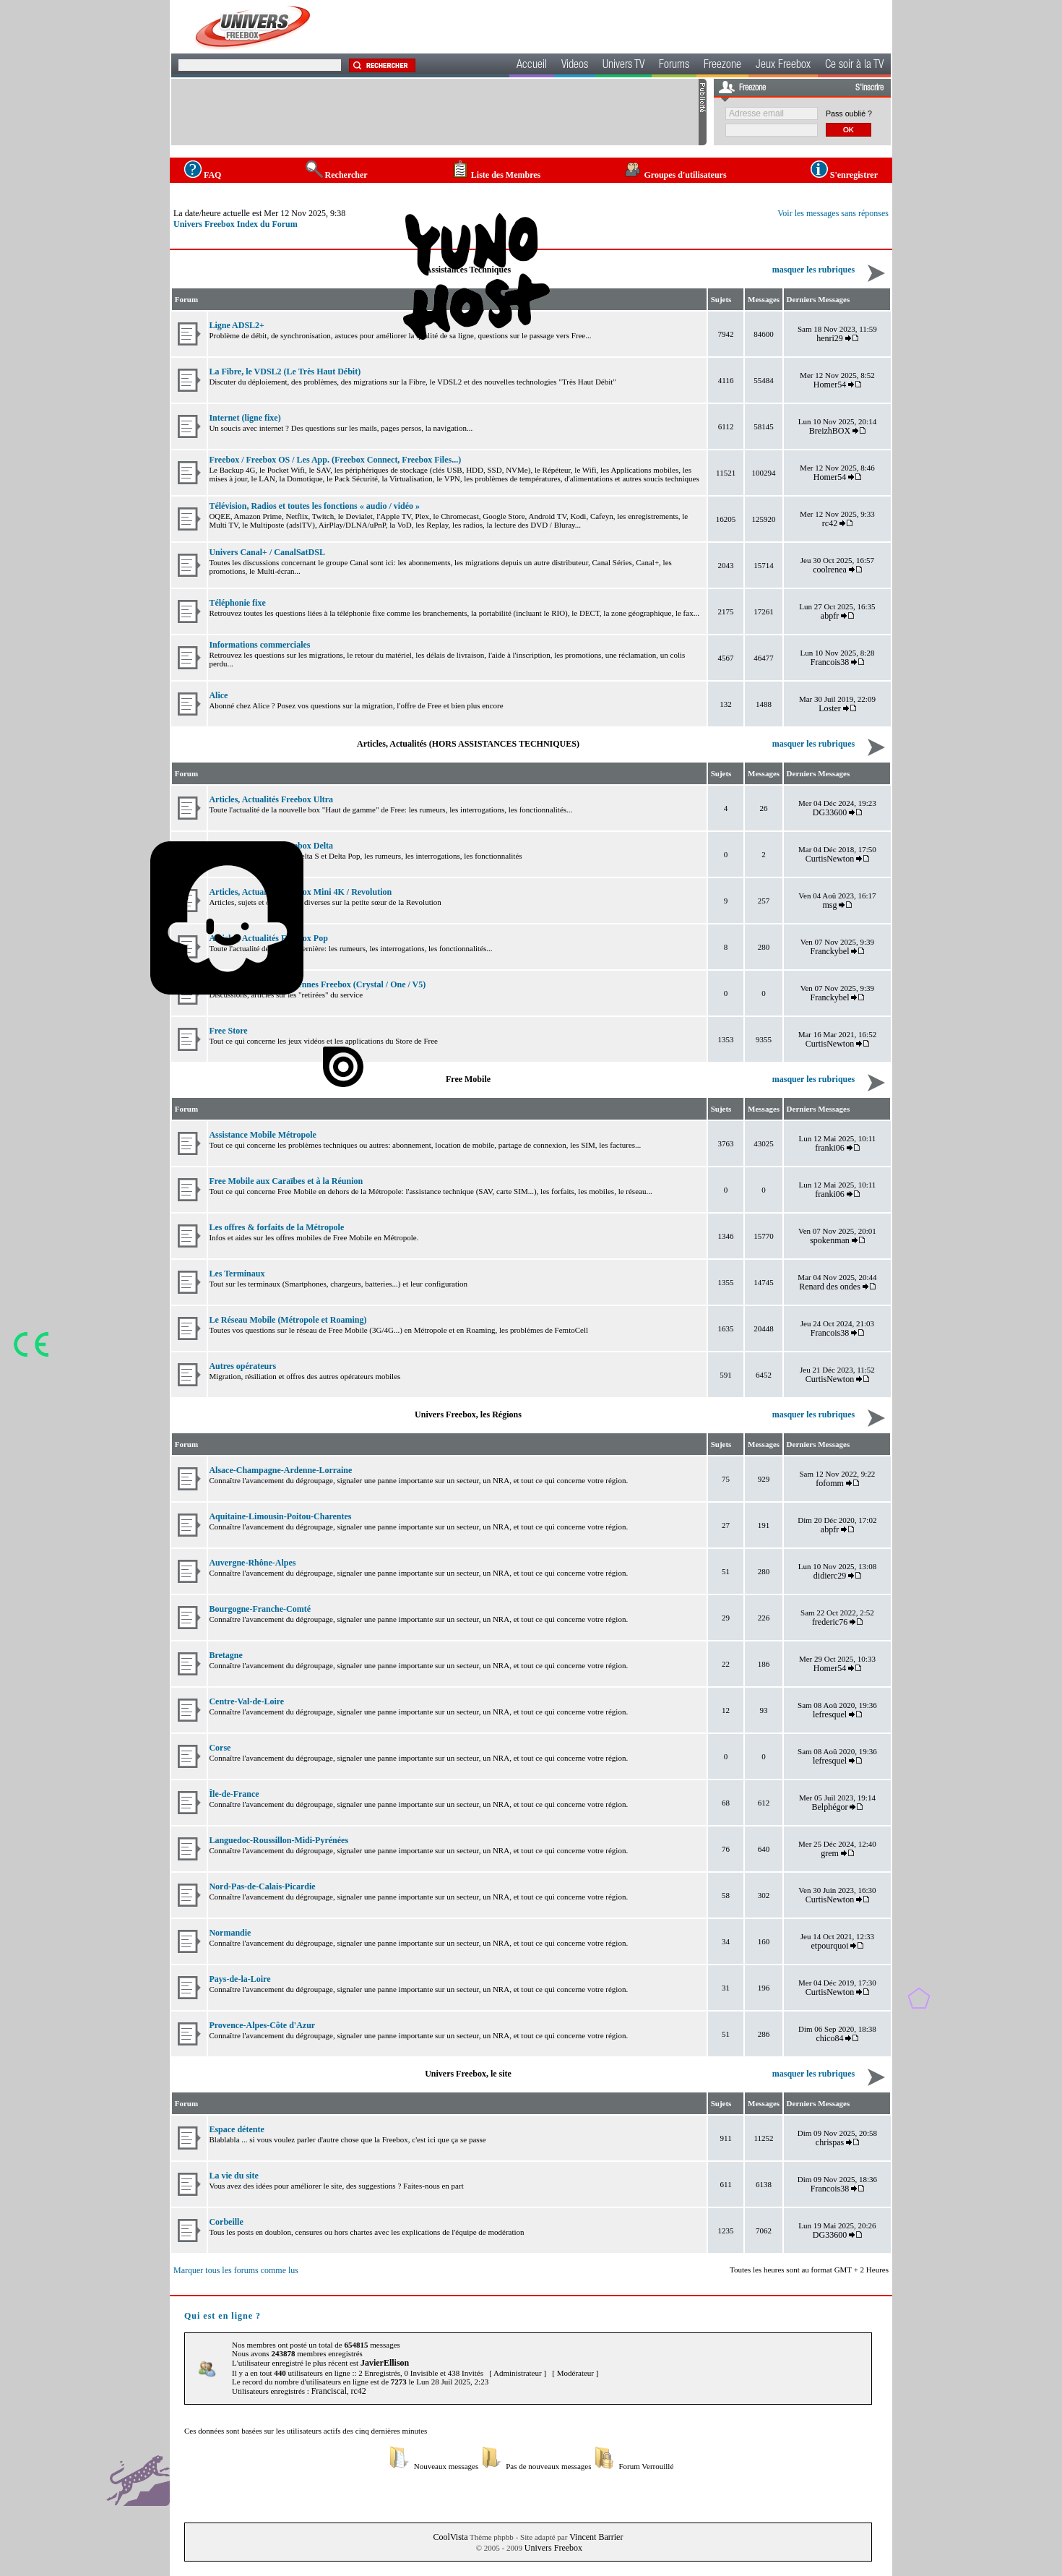 The image size is (1062, 2576). Describe the element at coordinates (31, 1344) in the screenshot. I see `indicates CE certification or European conformity compliance` at that location.